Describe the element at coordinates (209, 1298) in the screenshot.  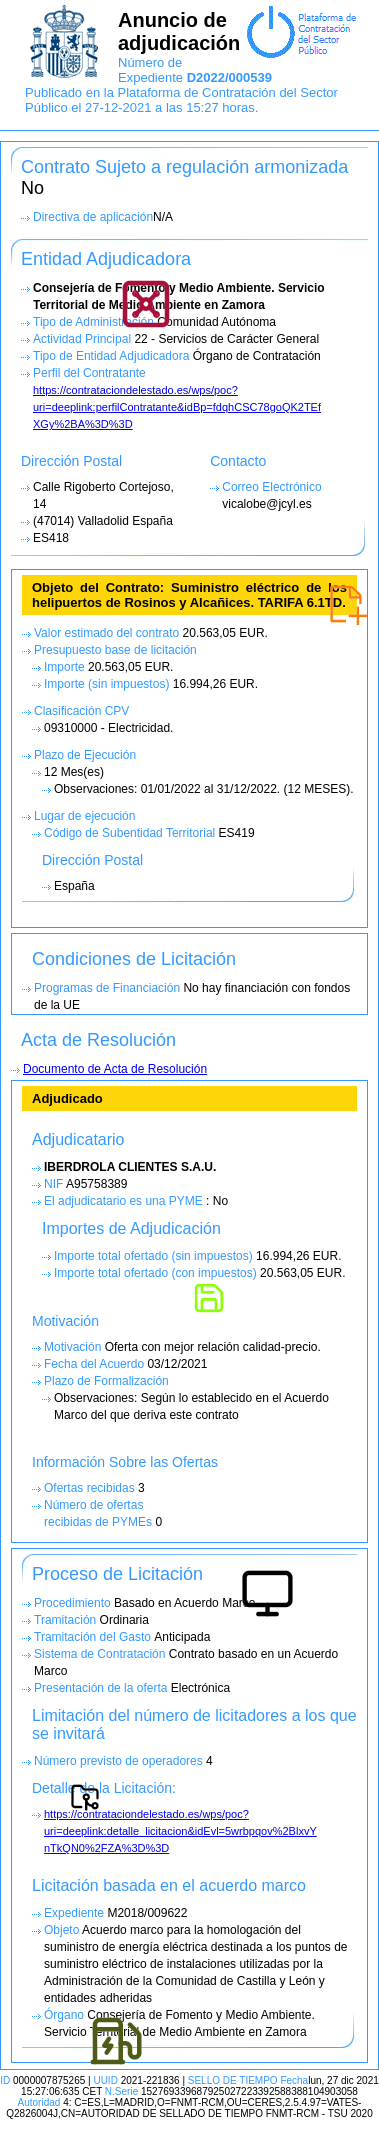
I see `save current file or document` at that location.